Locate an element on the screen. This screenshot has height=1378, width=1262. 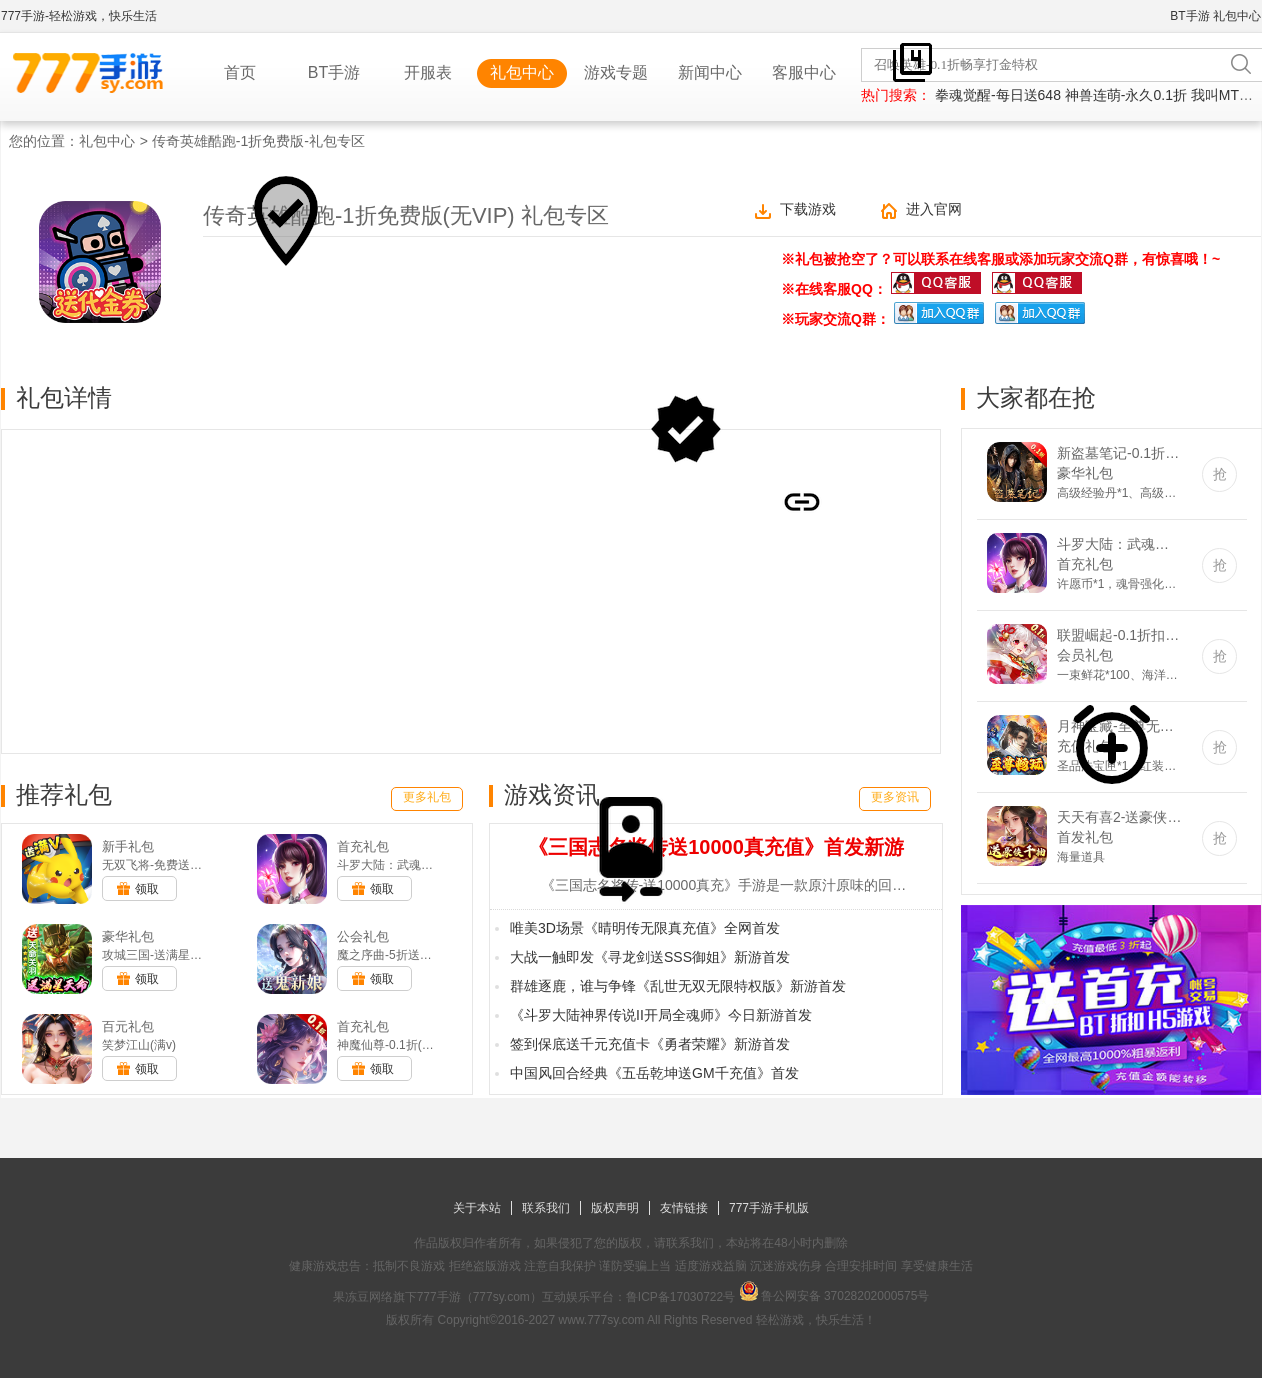
confirm or select a voting location is located at coordinates (286, 220).